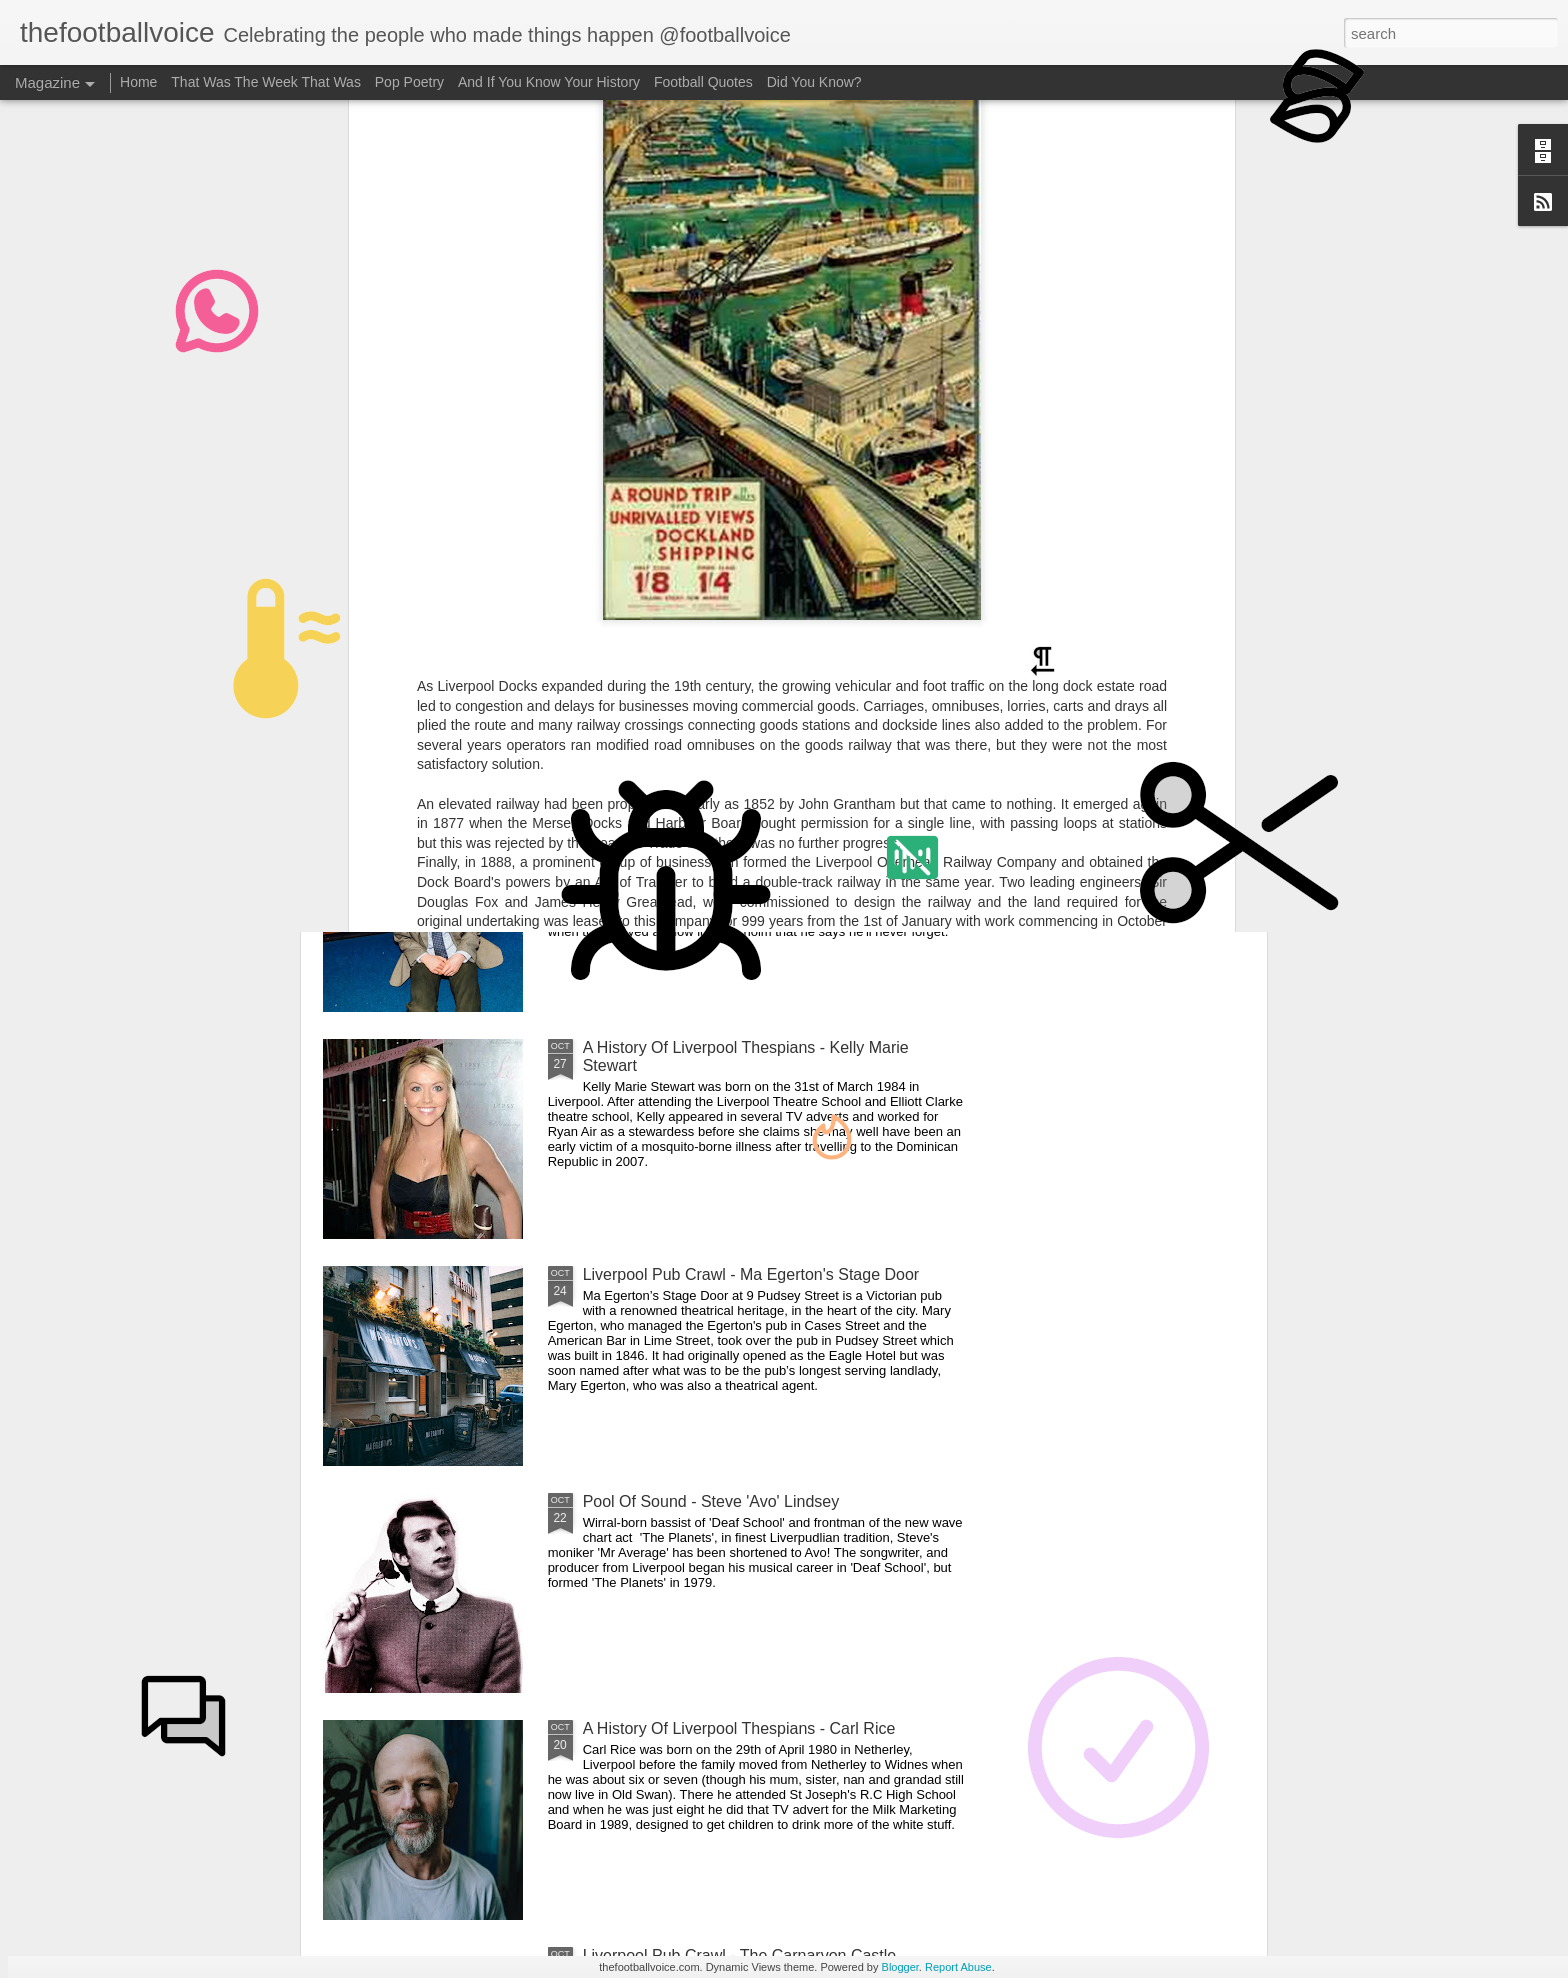 The image size is (1568, 1978). I want to click on open your messages or conversations, so click(183, 1714).